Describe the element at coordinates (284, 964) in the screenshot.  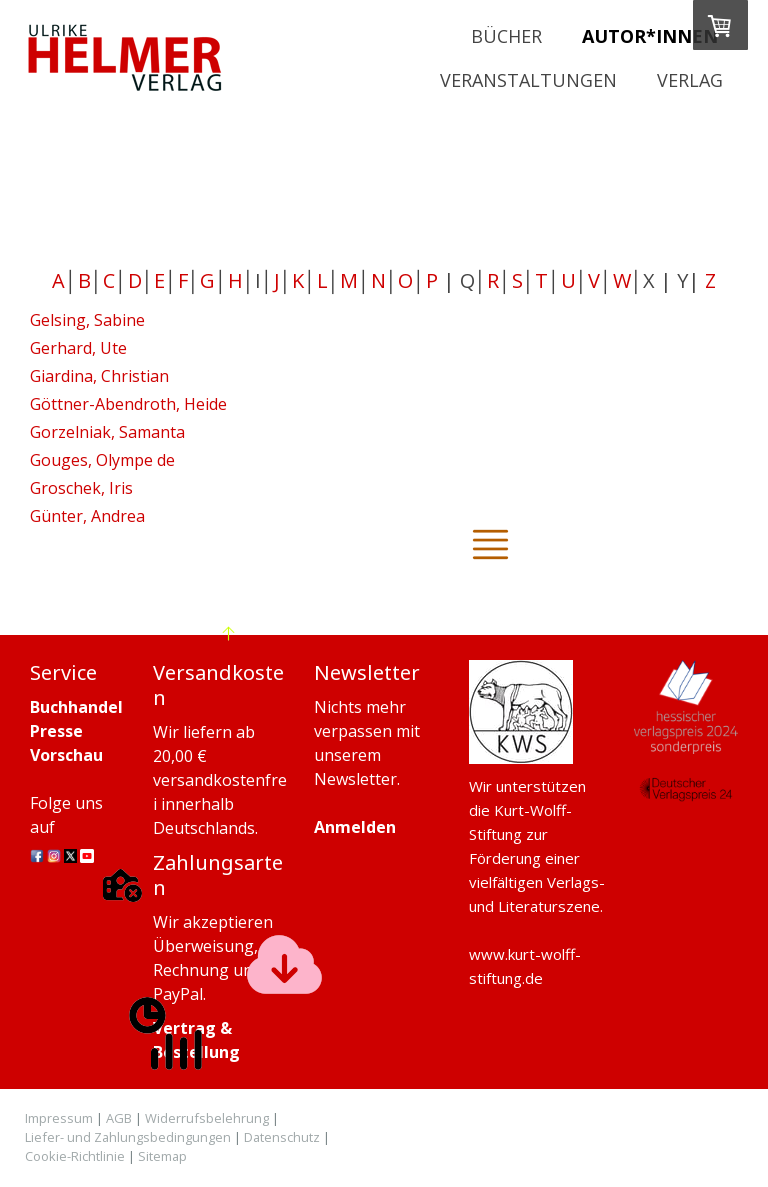
I see `download from cloud storage` at that location.